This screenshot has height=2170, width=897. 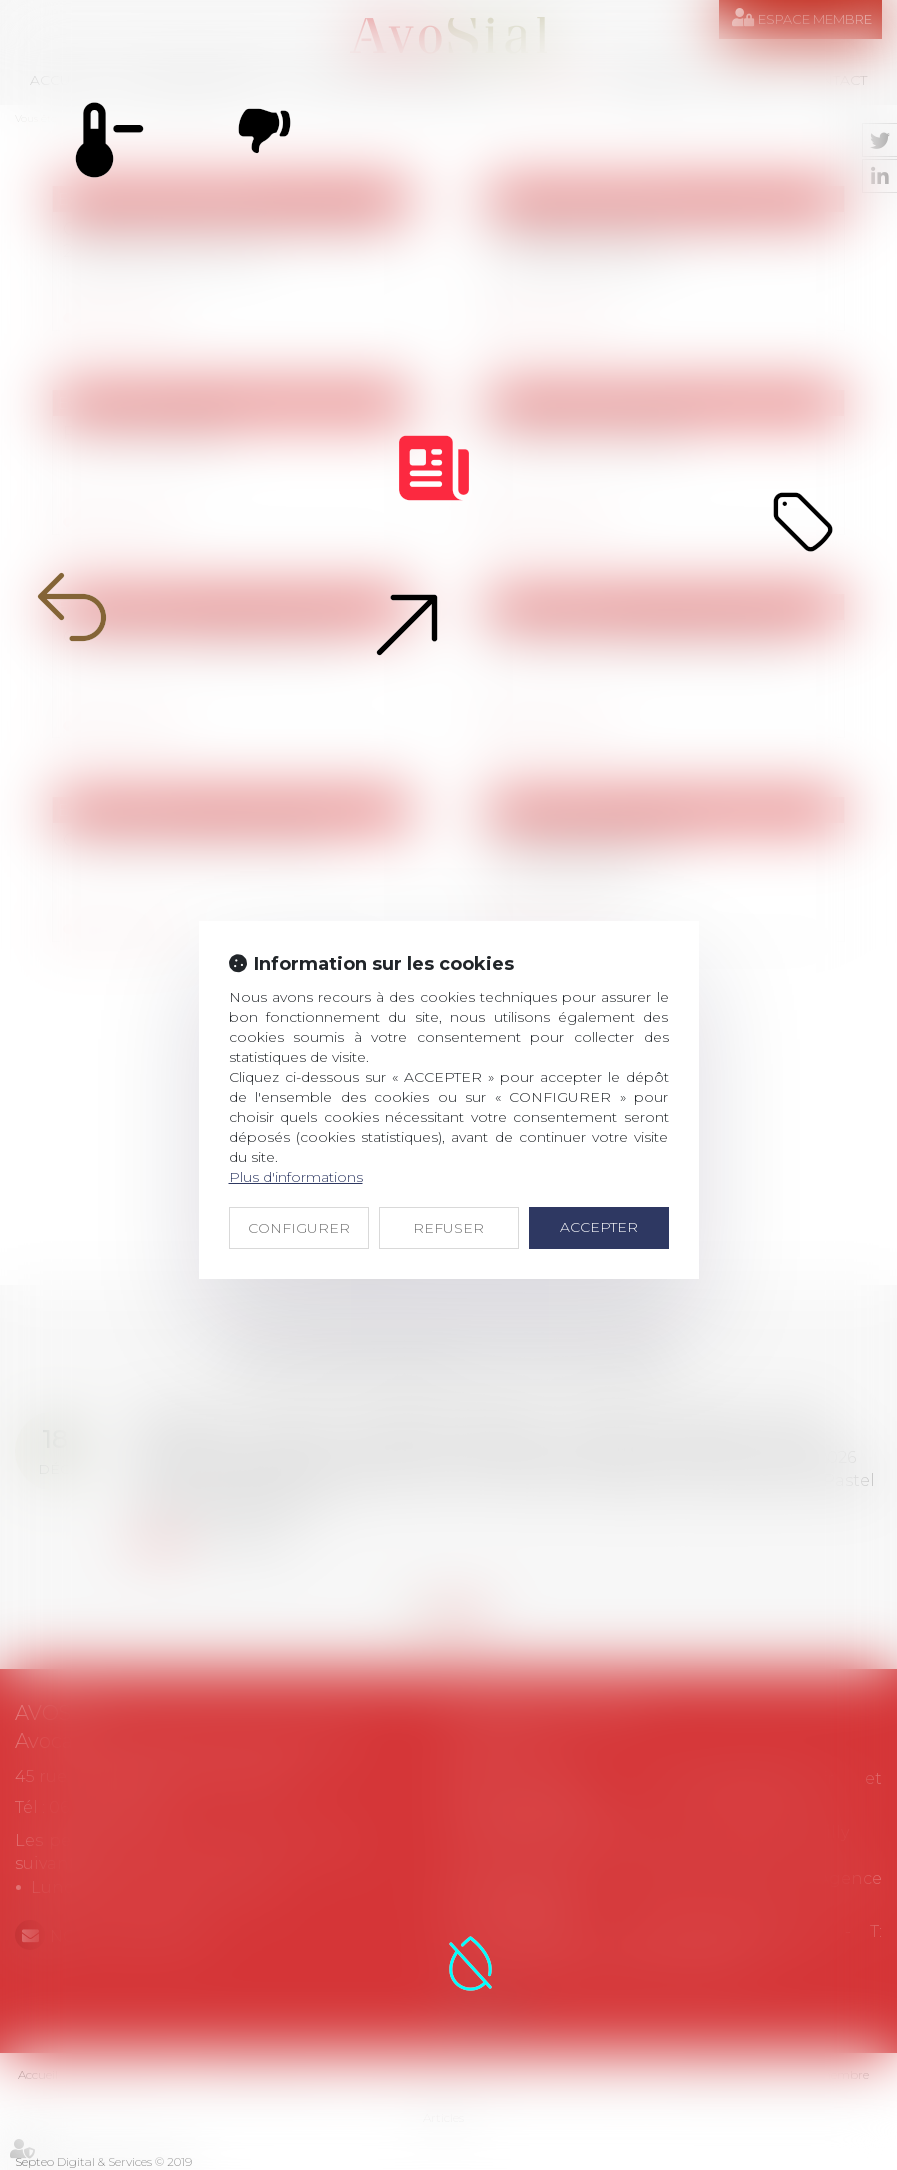 I want to click on add or view tags for an item, so click(x=802, y=521).